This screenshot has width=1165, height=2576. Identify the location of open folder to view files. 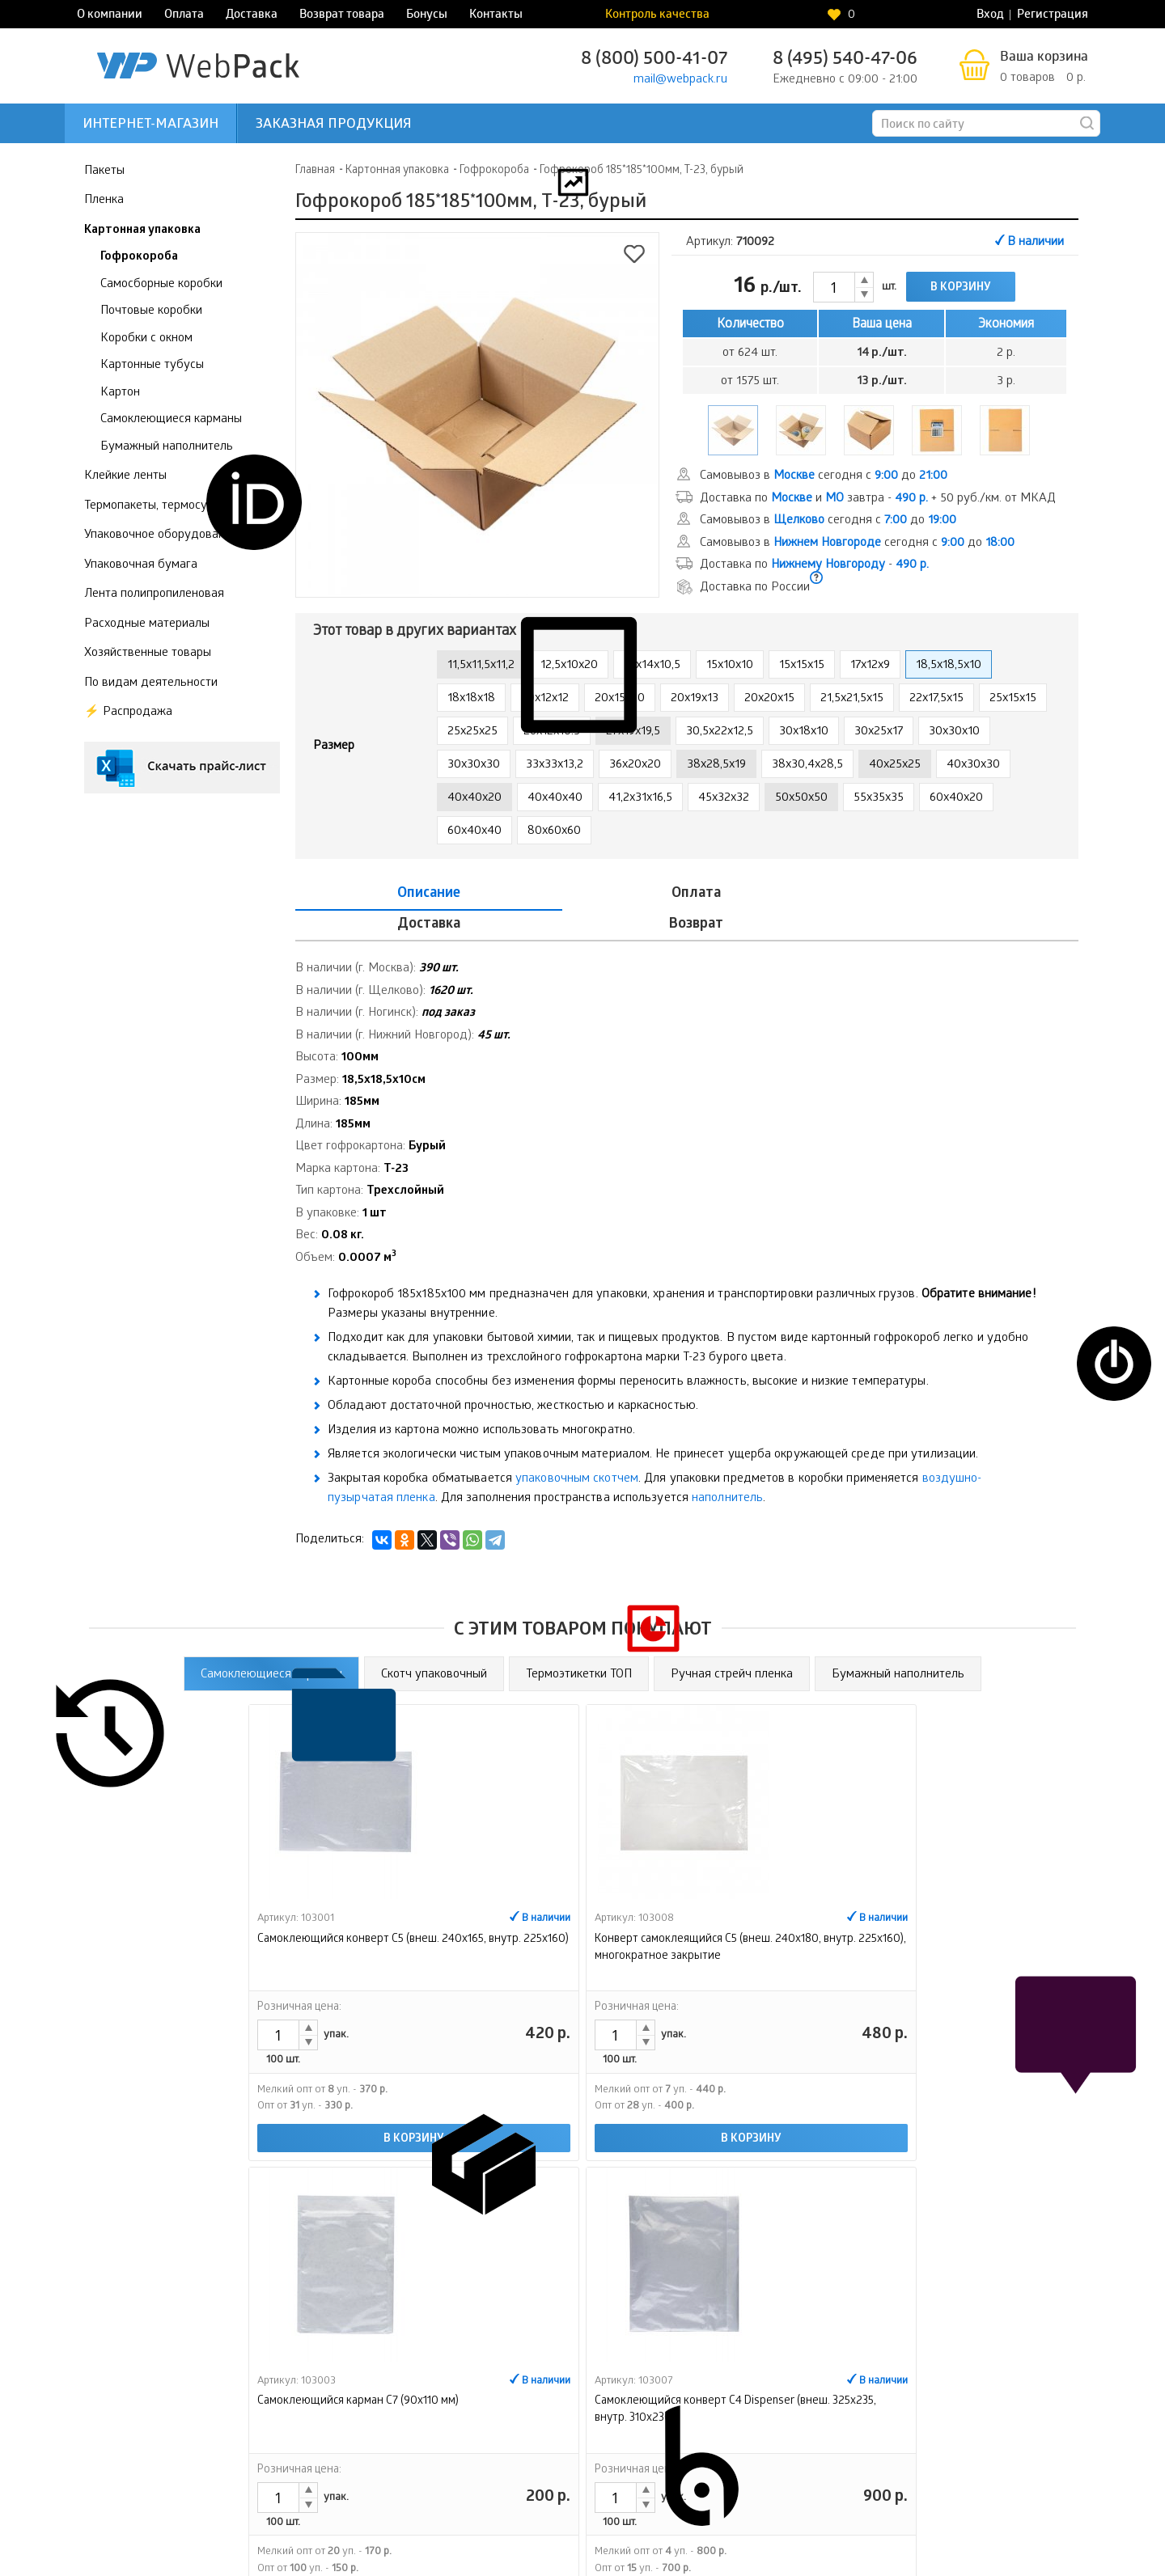
(344, 1715).